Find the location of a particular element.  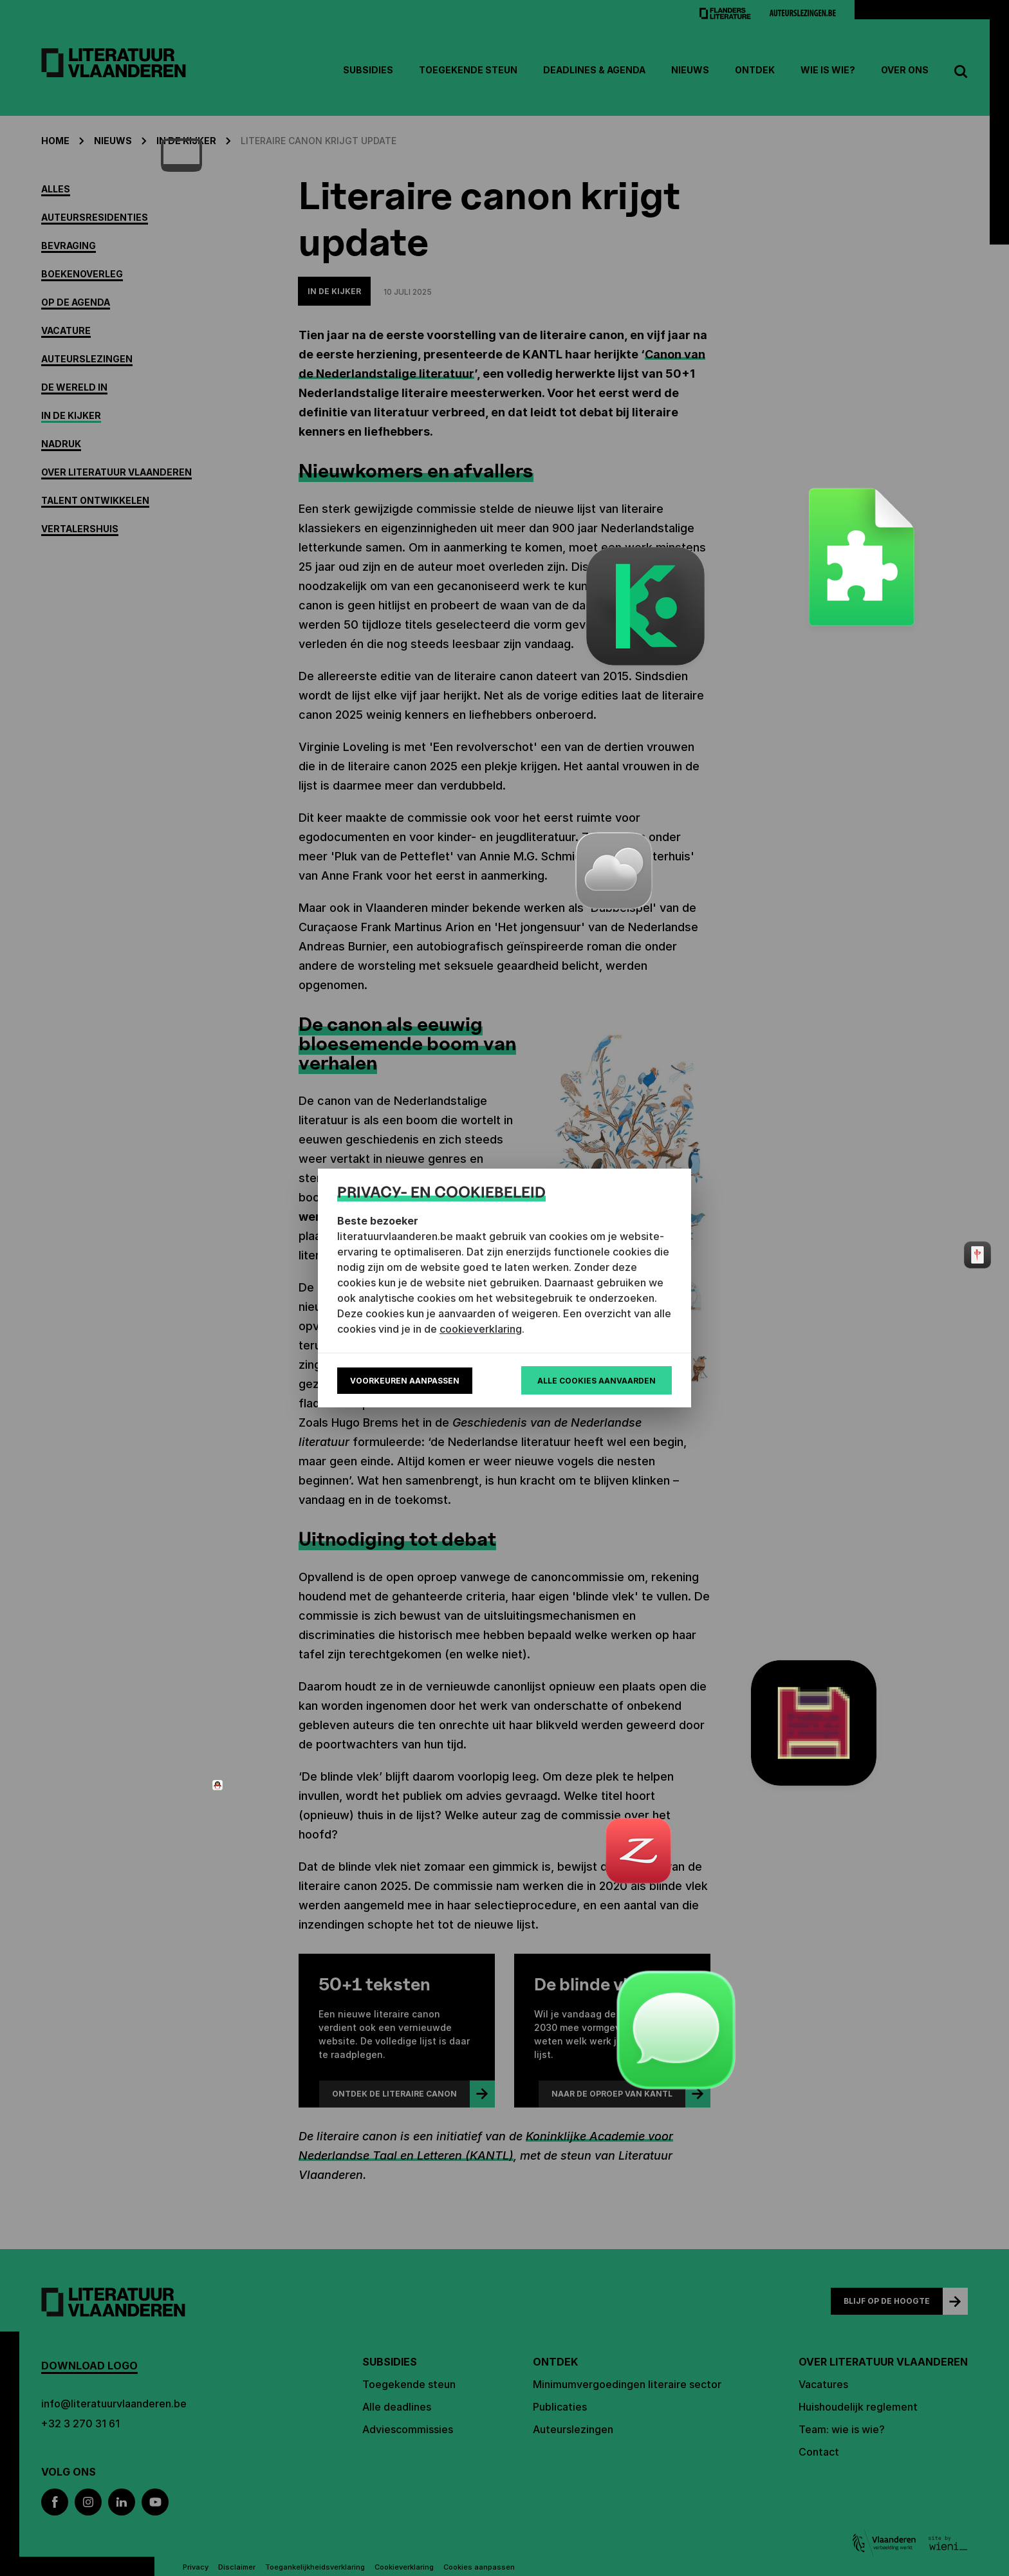

launch gnome mahjongg tile matching game is located at coordinates (977, 1255).